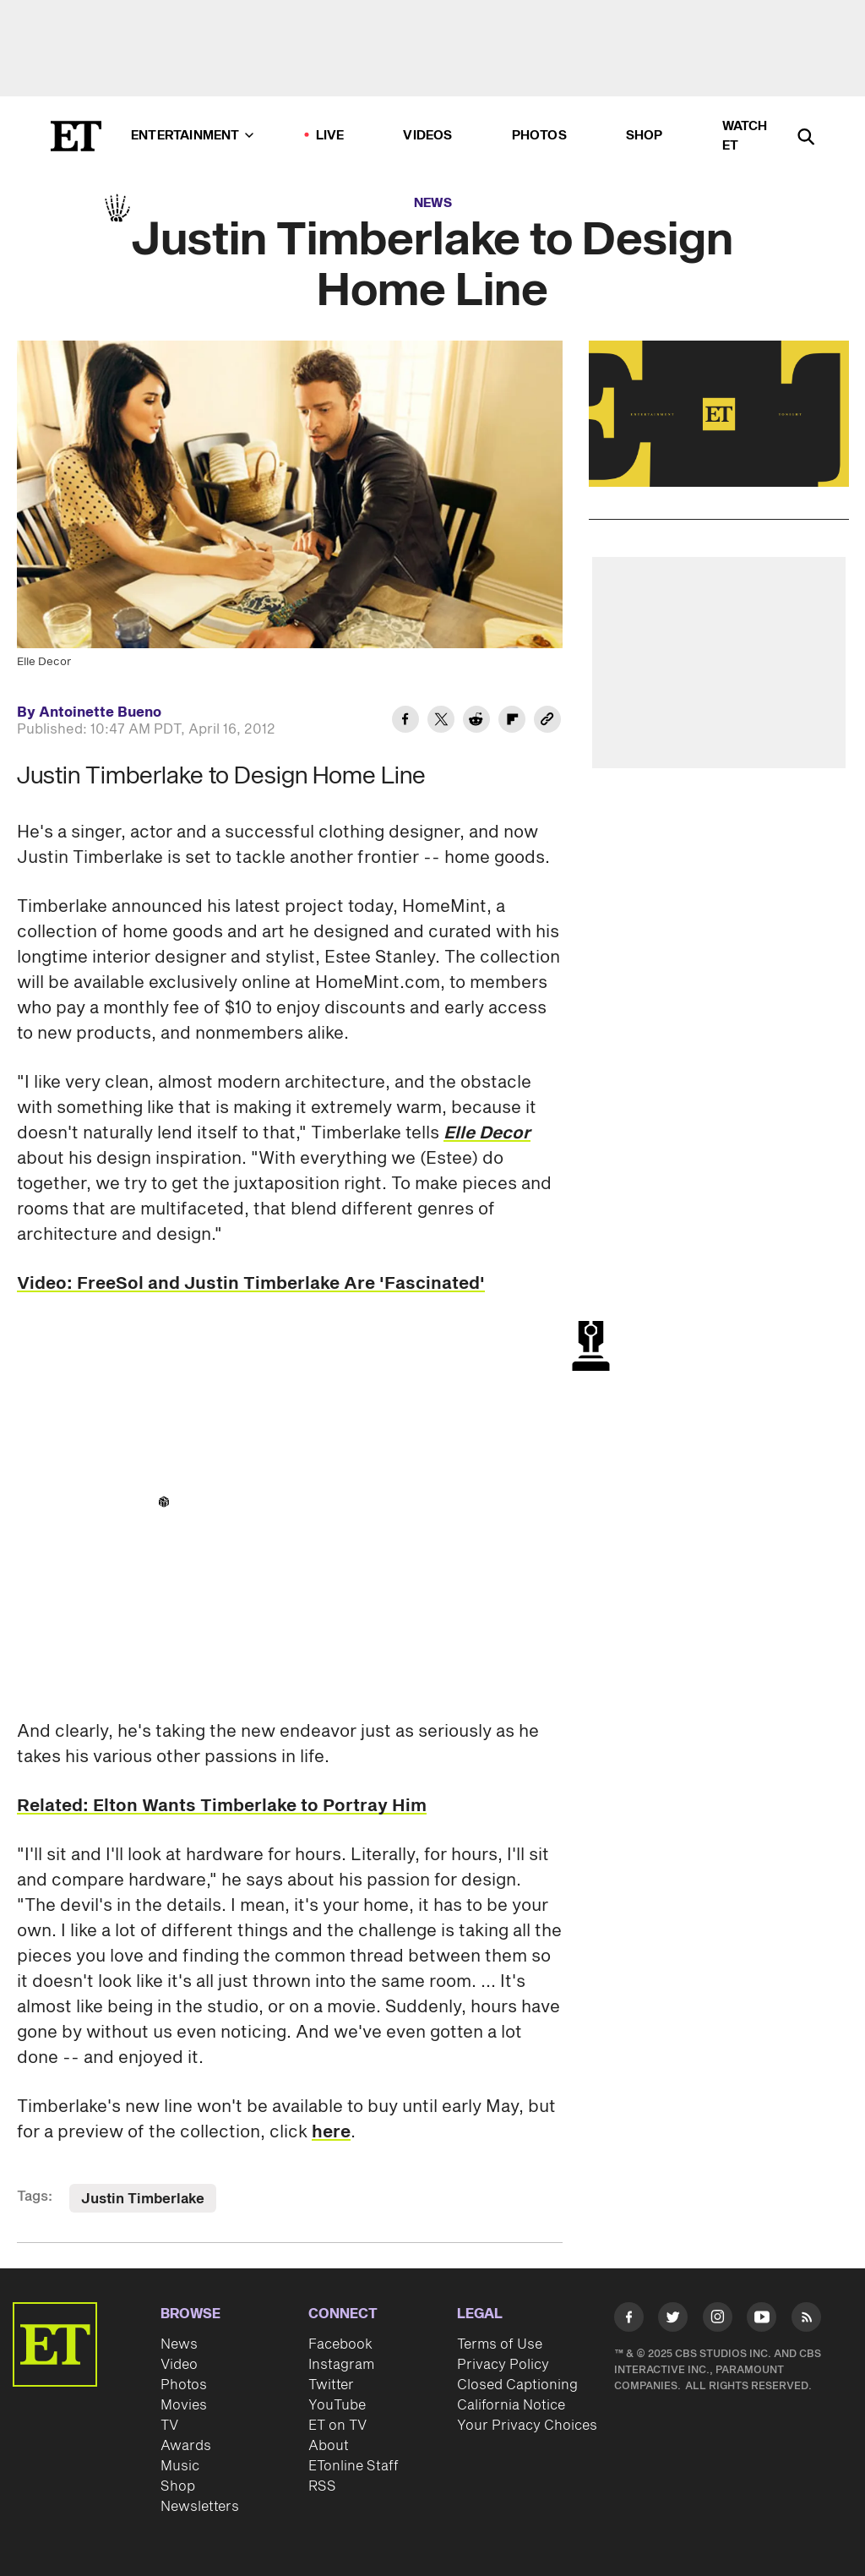  I want to click on tesla coil or electrical equipment icon, so click(590, 1345).